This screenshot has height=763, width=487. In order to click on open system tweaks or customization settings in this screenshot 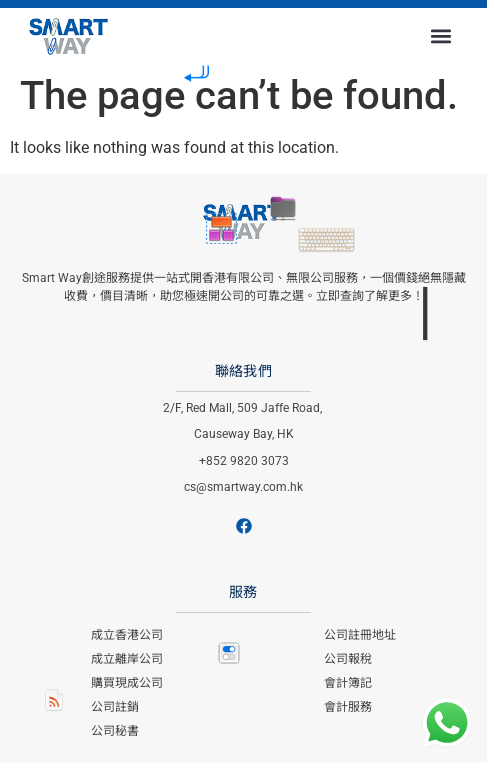, I will do `click(229, 653)`.